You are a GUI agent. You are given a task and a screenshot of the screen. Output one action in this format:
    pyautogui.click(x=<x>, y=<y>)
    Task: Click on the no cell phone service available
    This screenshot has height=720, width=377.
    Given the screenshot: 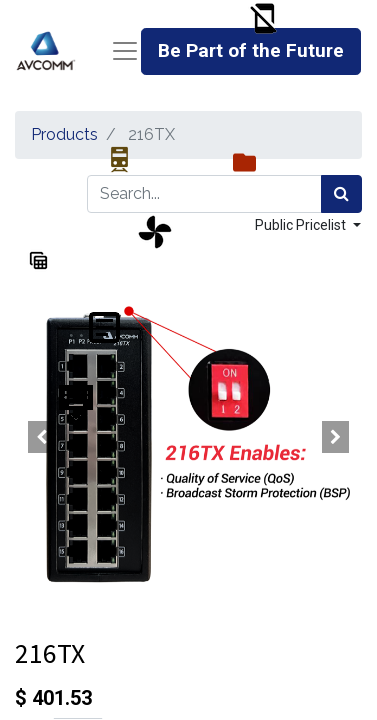 What is the action you would take?
    pyautogui.click(x=264, y=18)
    